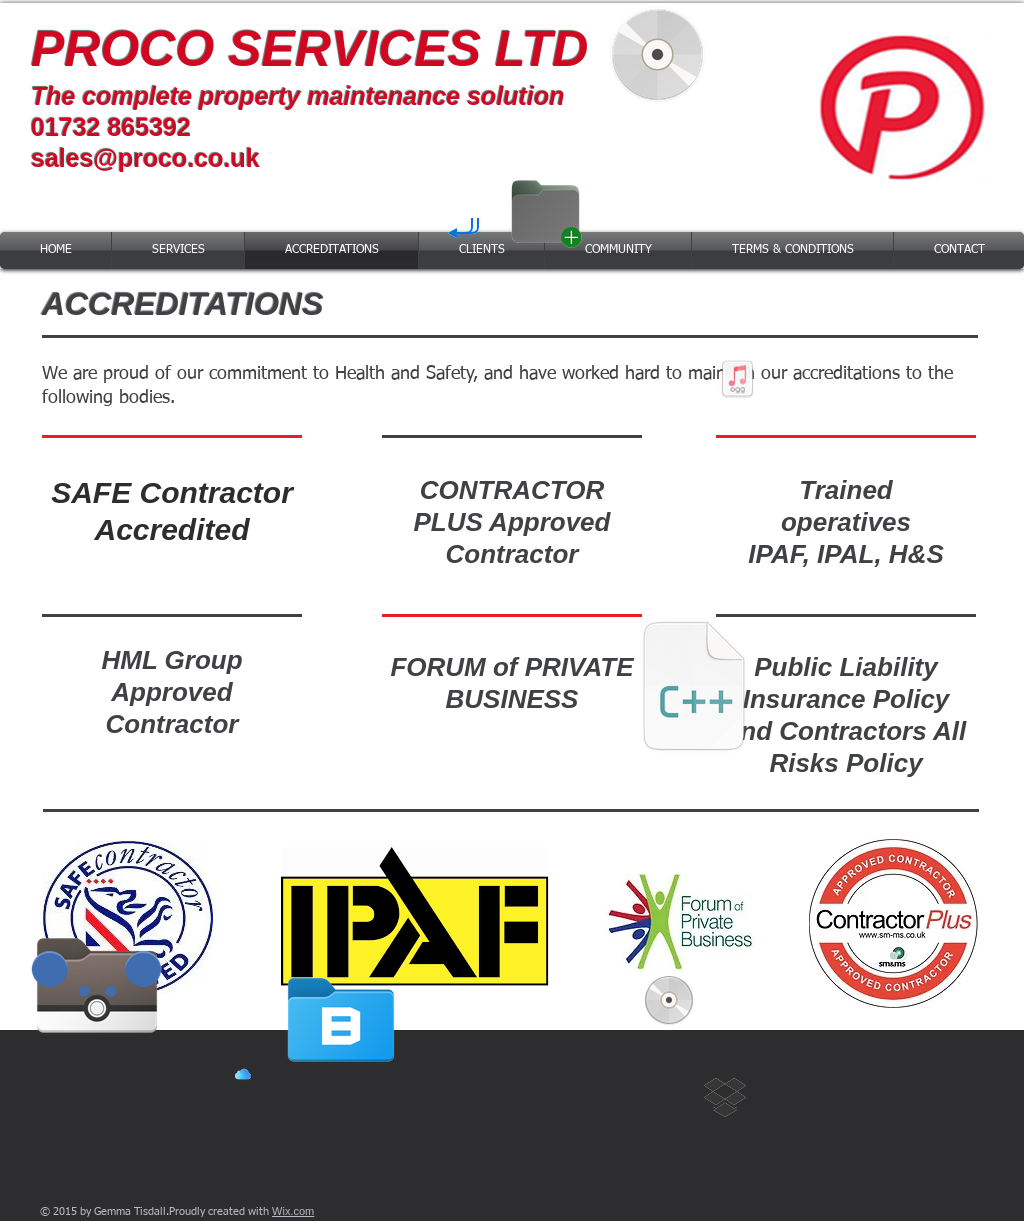 This screenshot has height=1221, width=1024. I want to click on open quixel bridge assets folder, so click(340, 1022).